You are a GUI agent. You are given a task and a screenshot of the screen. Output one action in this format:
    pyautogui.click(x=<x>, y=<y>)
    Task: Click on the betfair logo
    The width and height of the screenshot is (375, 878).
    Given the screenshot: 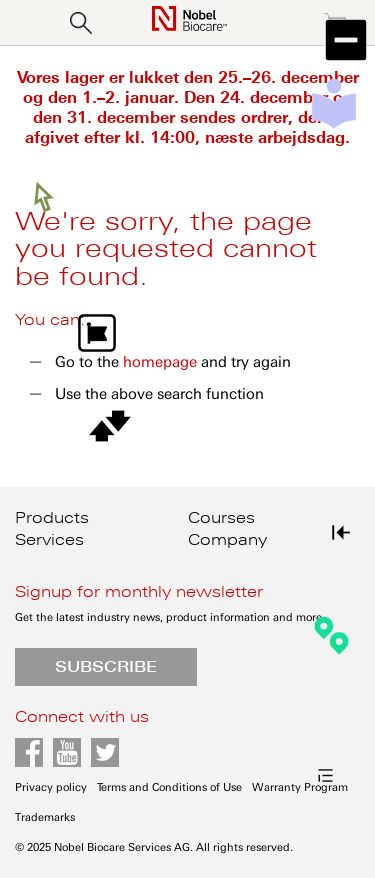 What is the action you would take?
    pyautogui.click(x=110, y=426)
    